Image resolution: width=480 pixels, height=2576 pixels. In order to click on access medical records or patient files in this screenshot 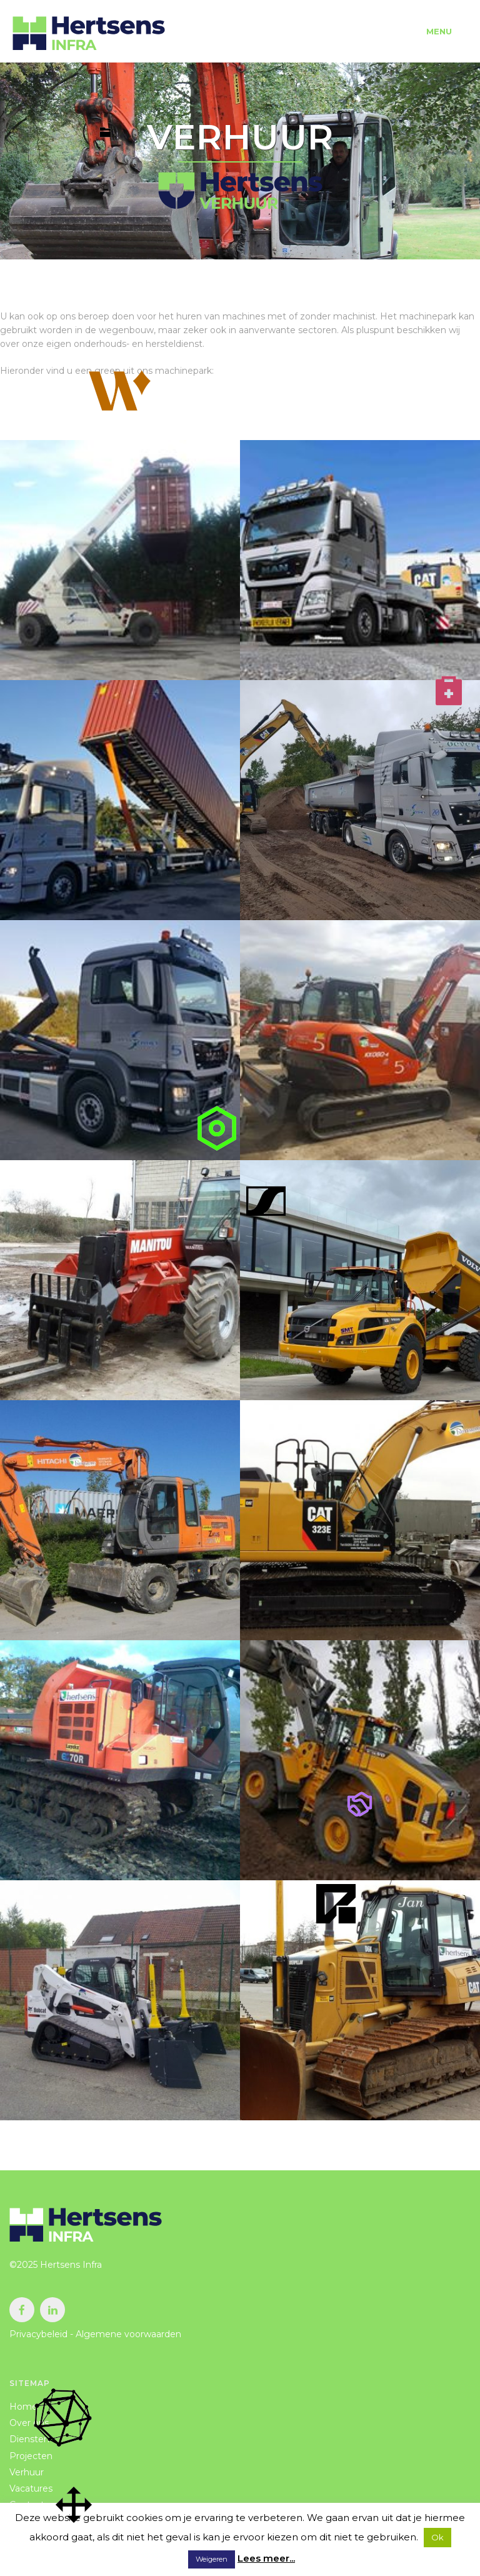, I will do `click(449, 691)`.